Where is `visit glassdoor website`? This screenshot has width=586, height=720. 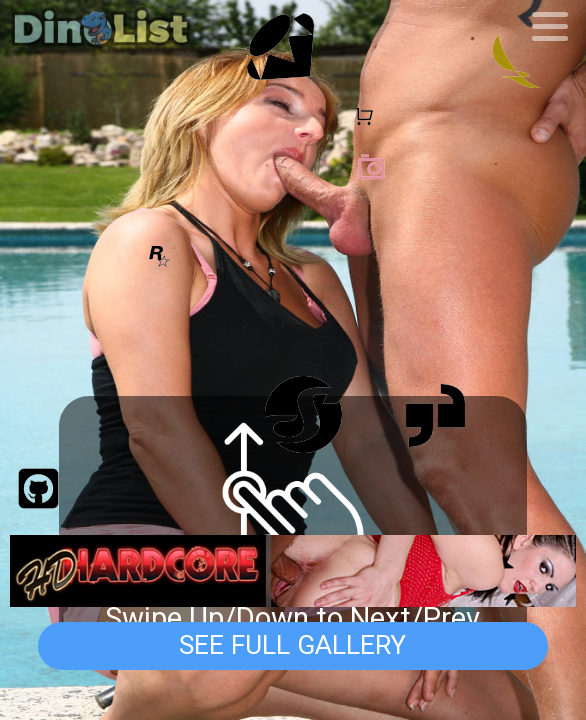
visit glassdoor website is located at coordinates (435, 415).